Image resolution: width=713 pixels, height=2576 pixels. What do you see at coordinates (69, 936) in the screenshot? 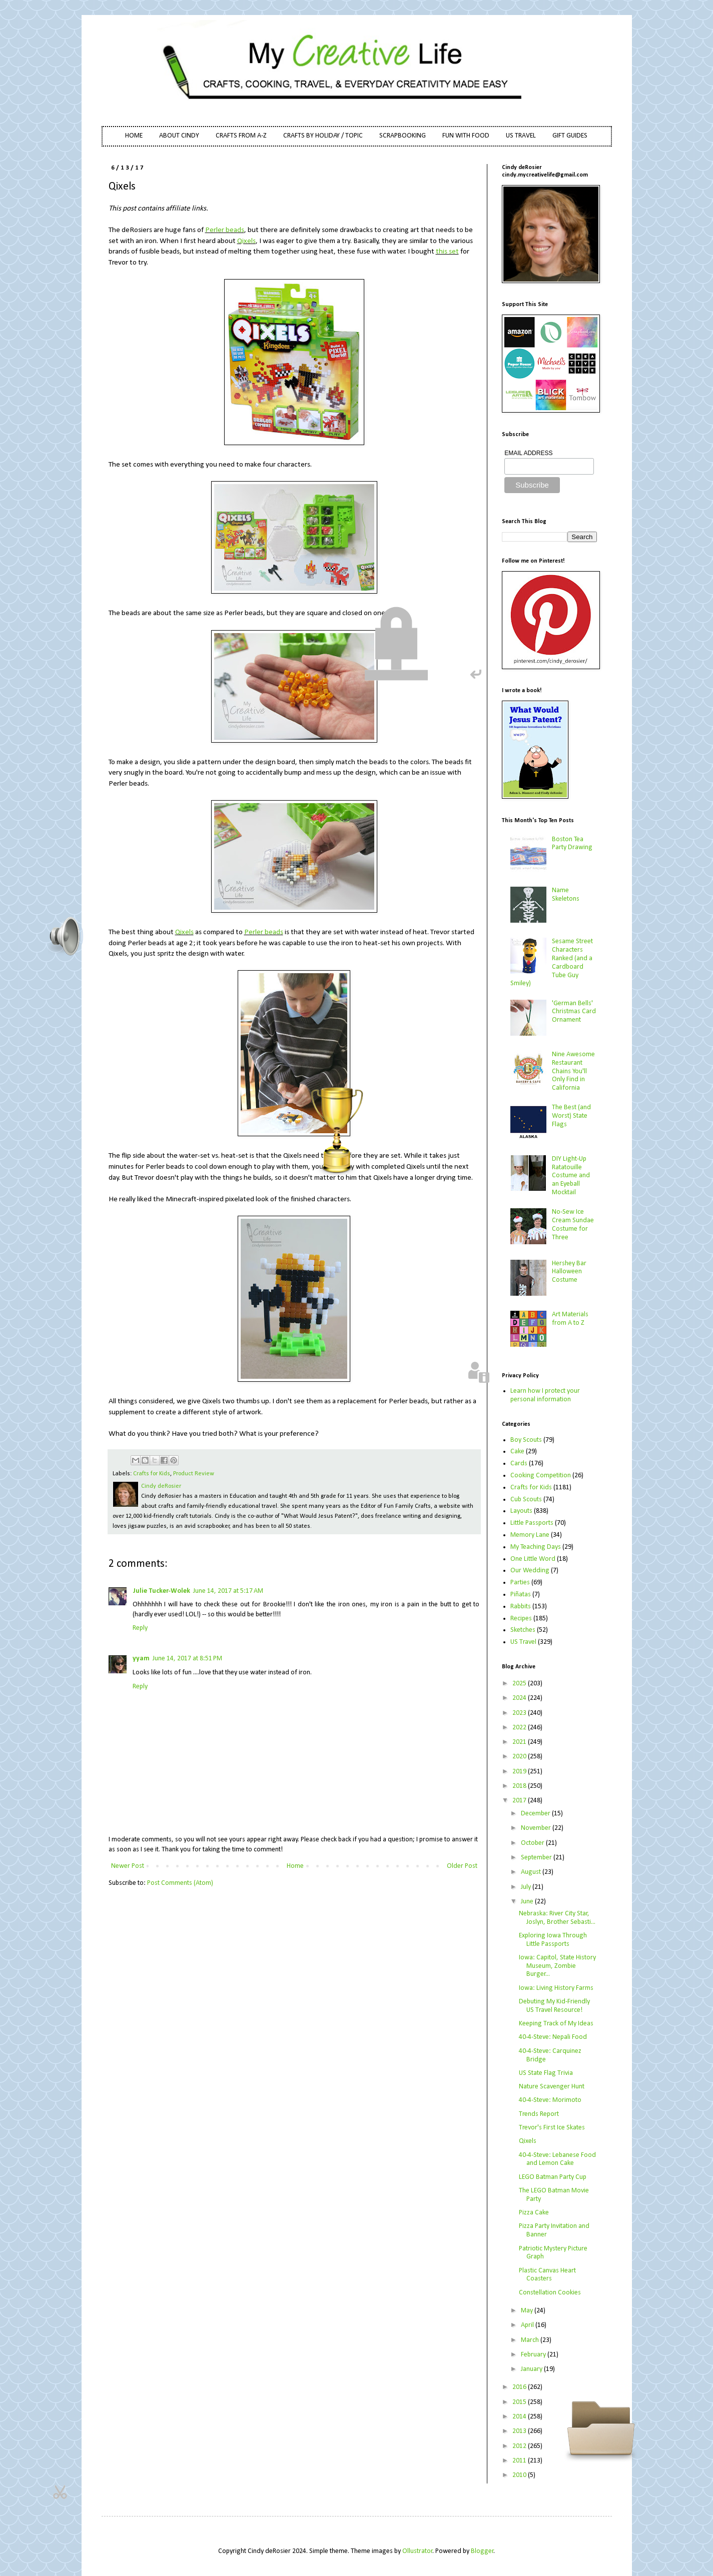
I see `indicates audio is set to low volume` at bounding box center [69, 936].